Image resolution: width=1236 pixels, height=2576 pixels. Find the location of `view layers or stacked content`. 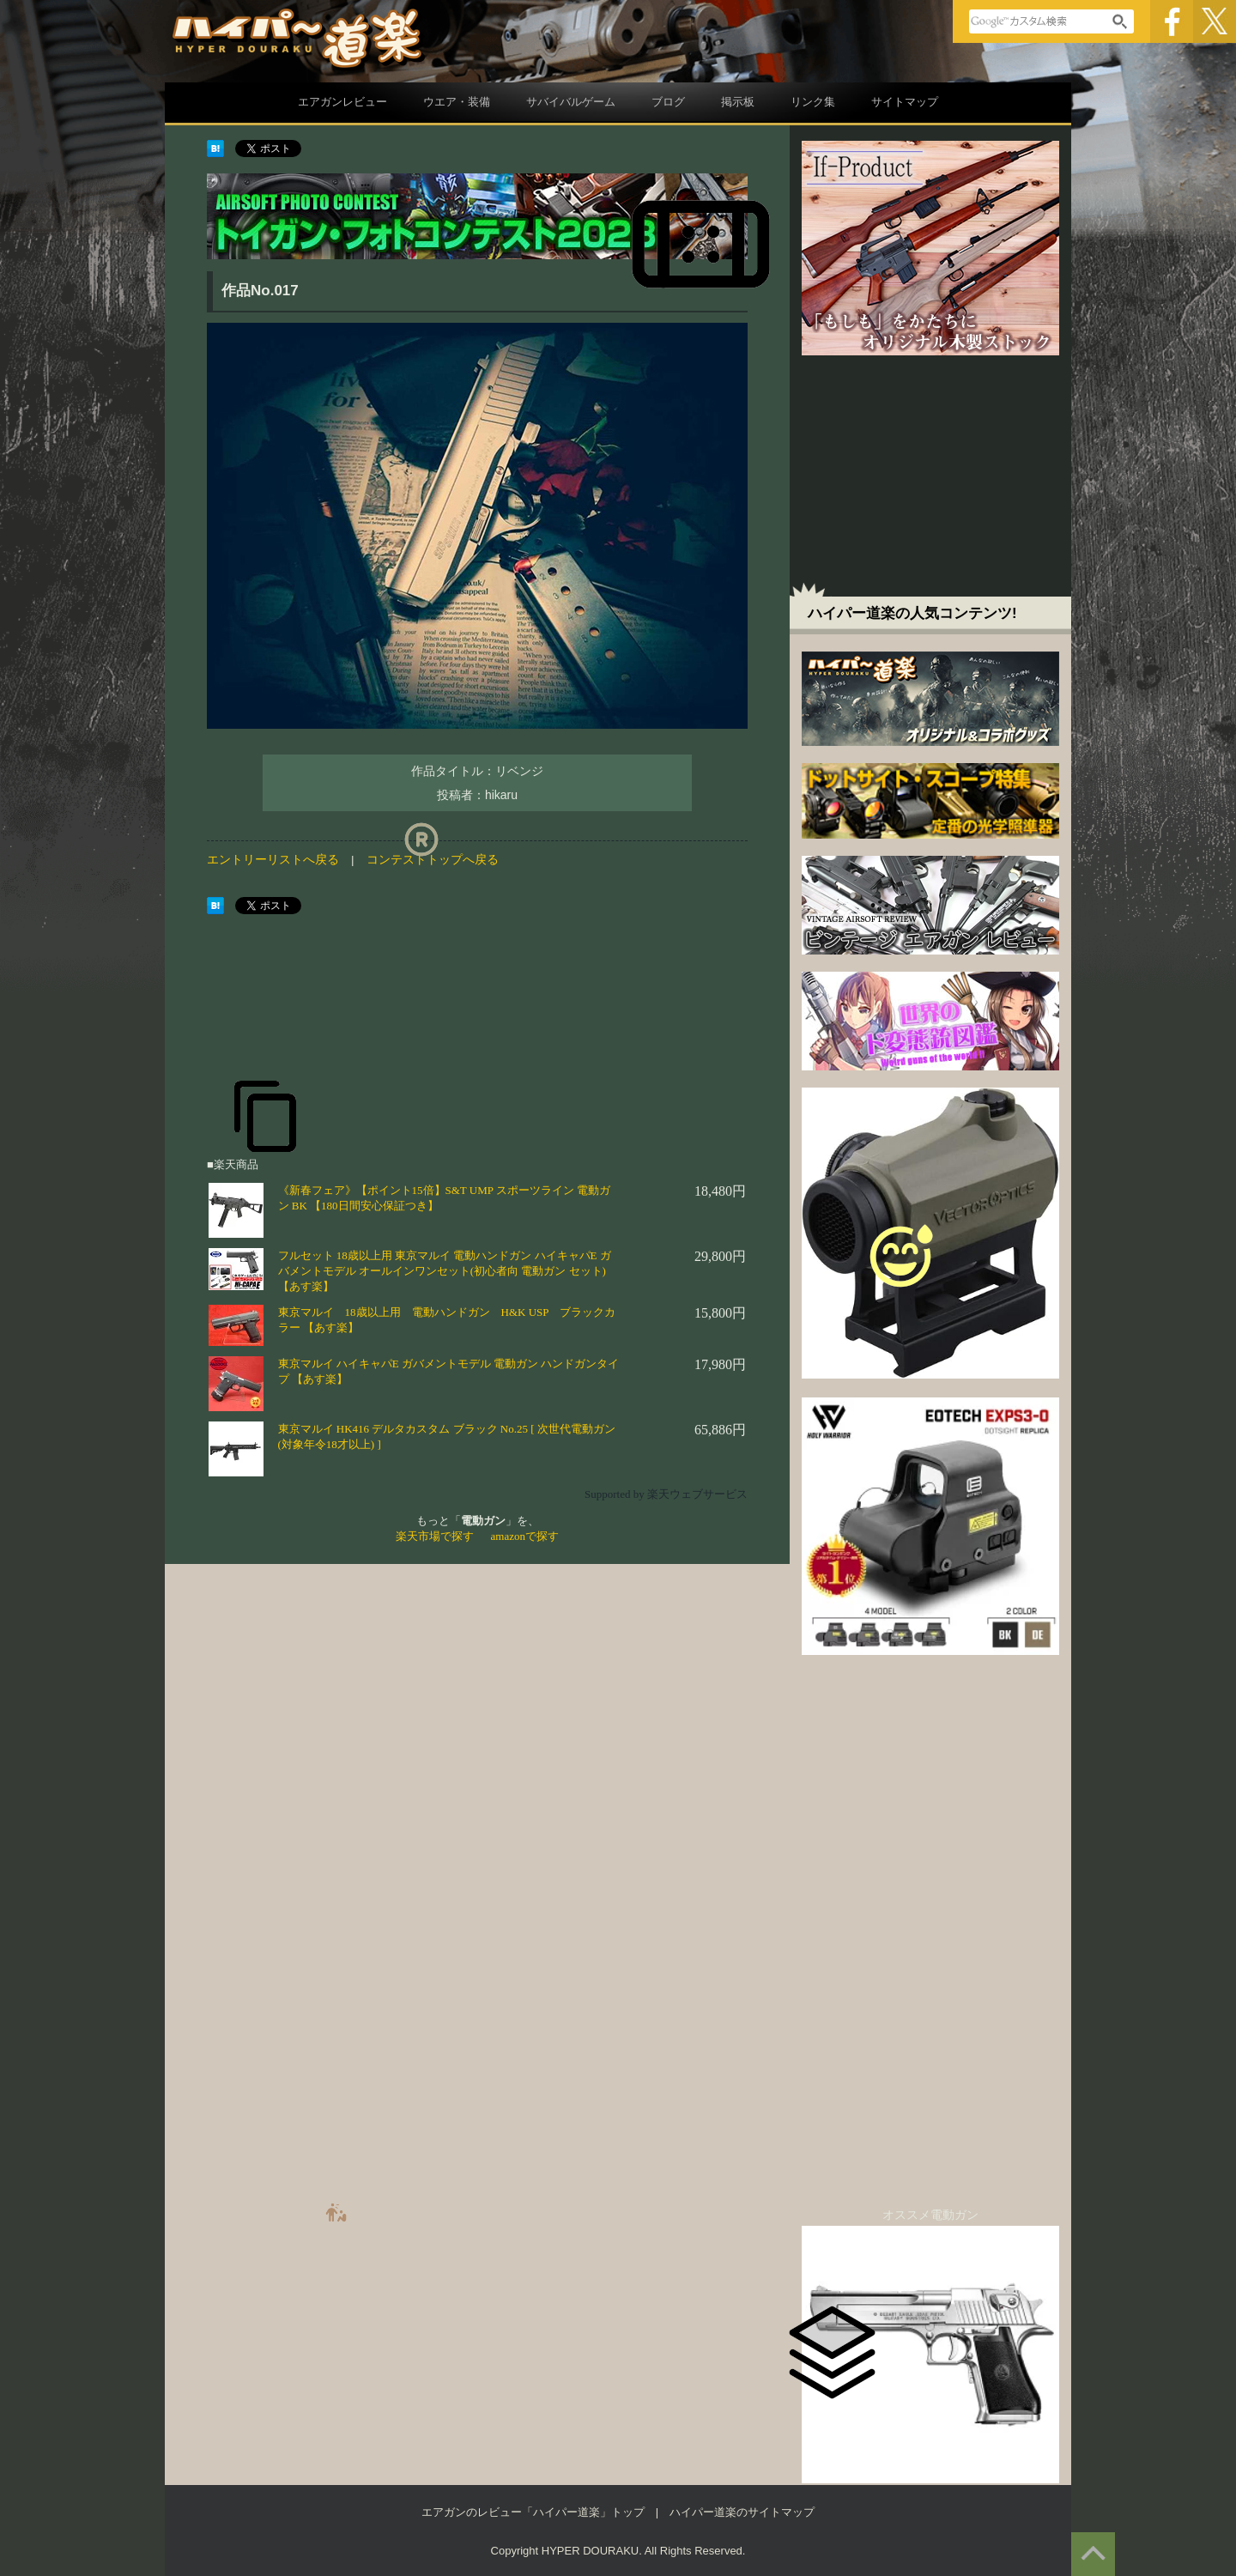

view layers or stacked content is located at coordinates (832, 2352).